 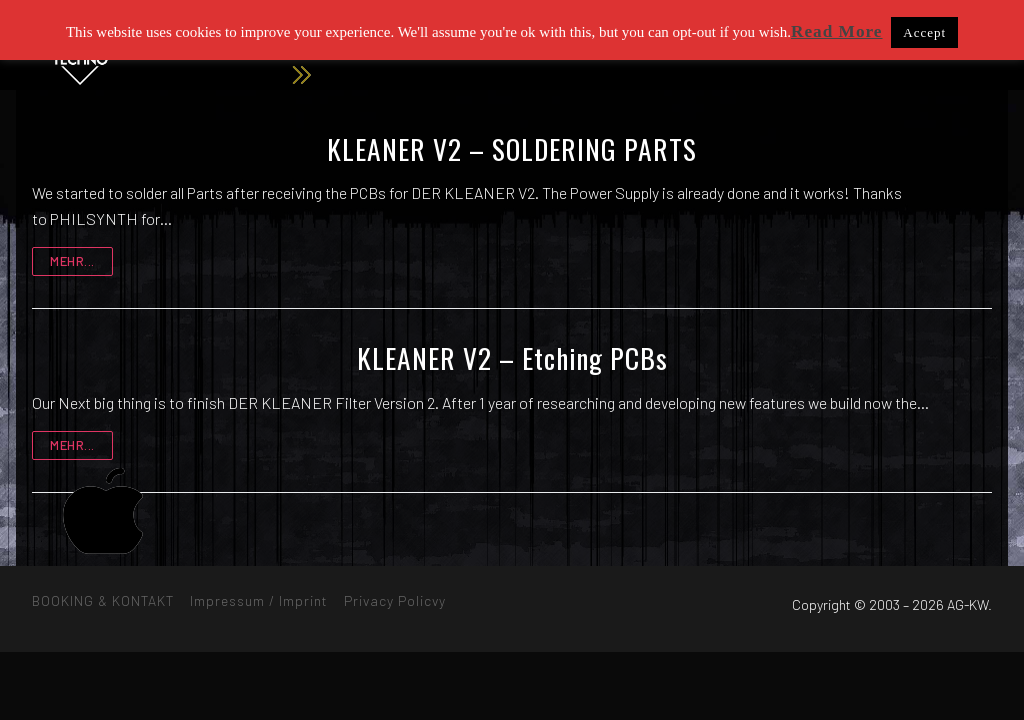 What do you see at coordinates (106, 517) in the screenshot?
I see `apple brand or product indicator` at bounding box center [106, 517].